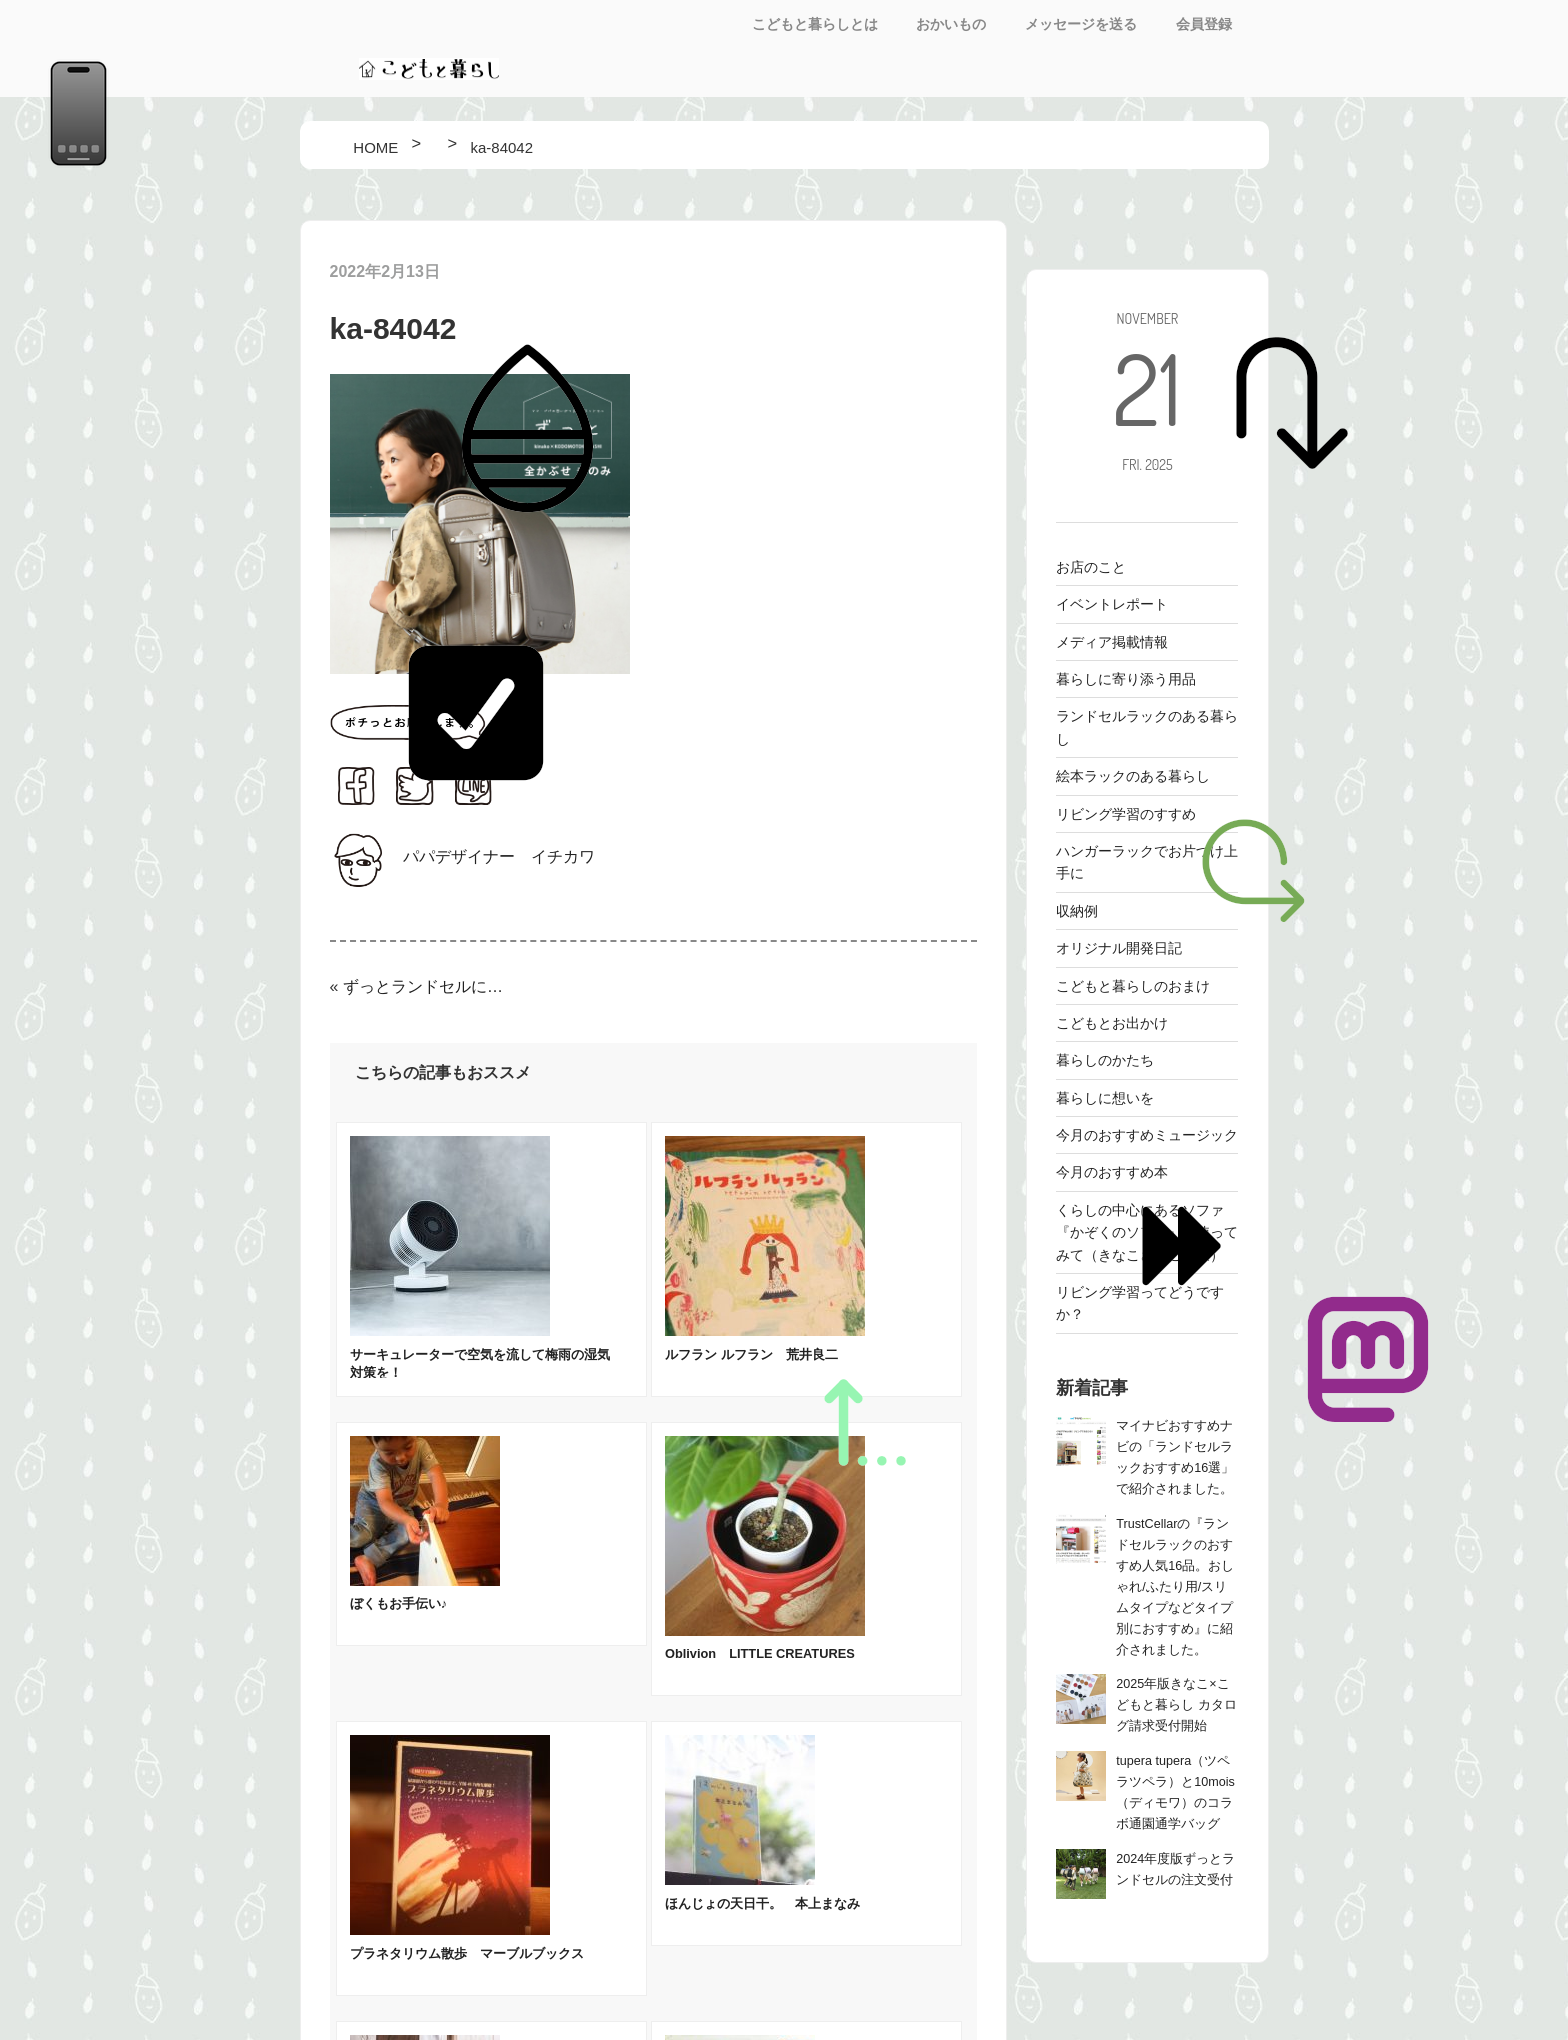 The height and width of the screenshot is (2040, 1568). I want to click on represents the y-axis in a chart or graph, so click(867, 1422).